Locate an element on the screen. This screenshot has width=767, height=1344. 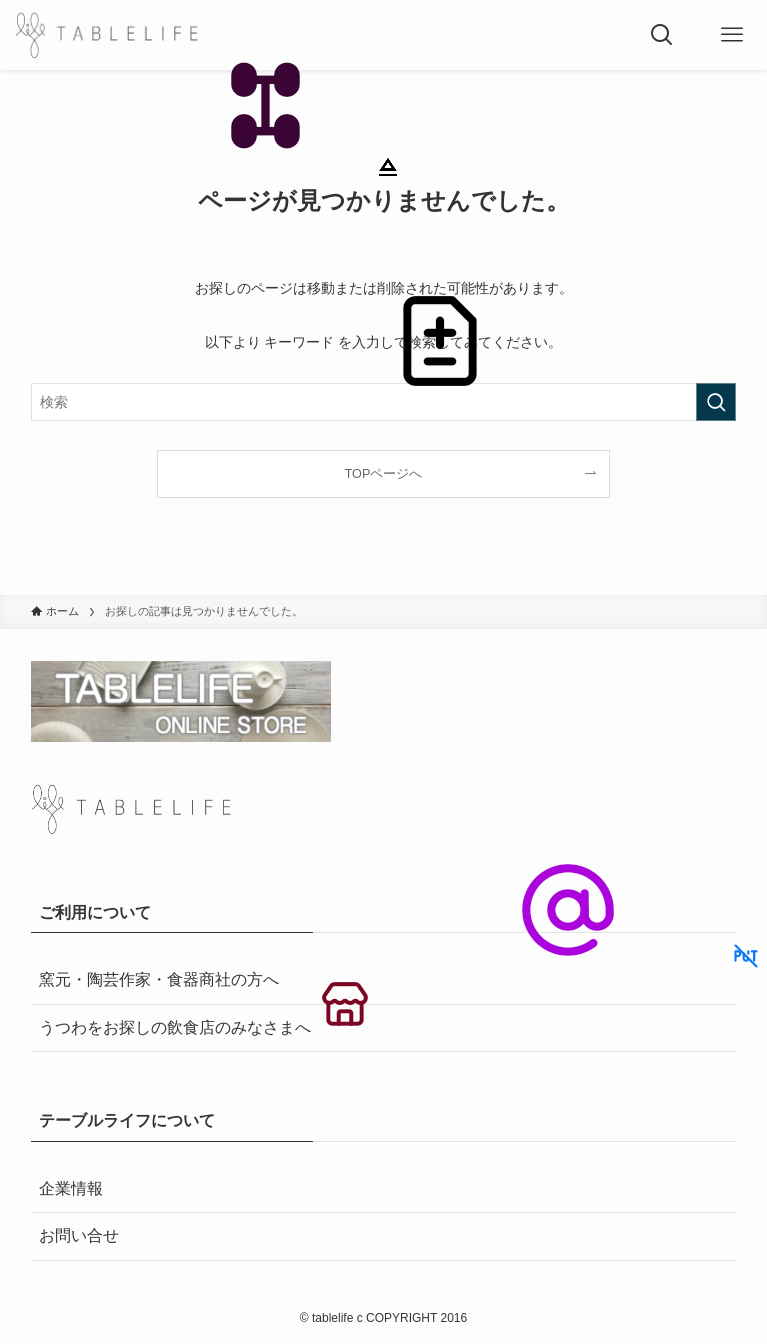
eject a disc or removable media is located at coordinates (388, 167).